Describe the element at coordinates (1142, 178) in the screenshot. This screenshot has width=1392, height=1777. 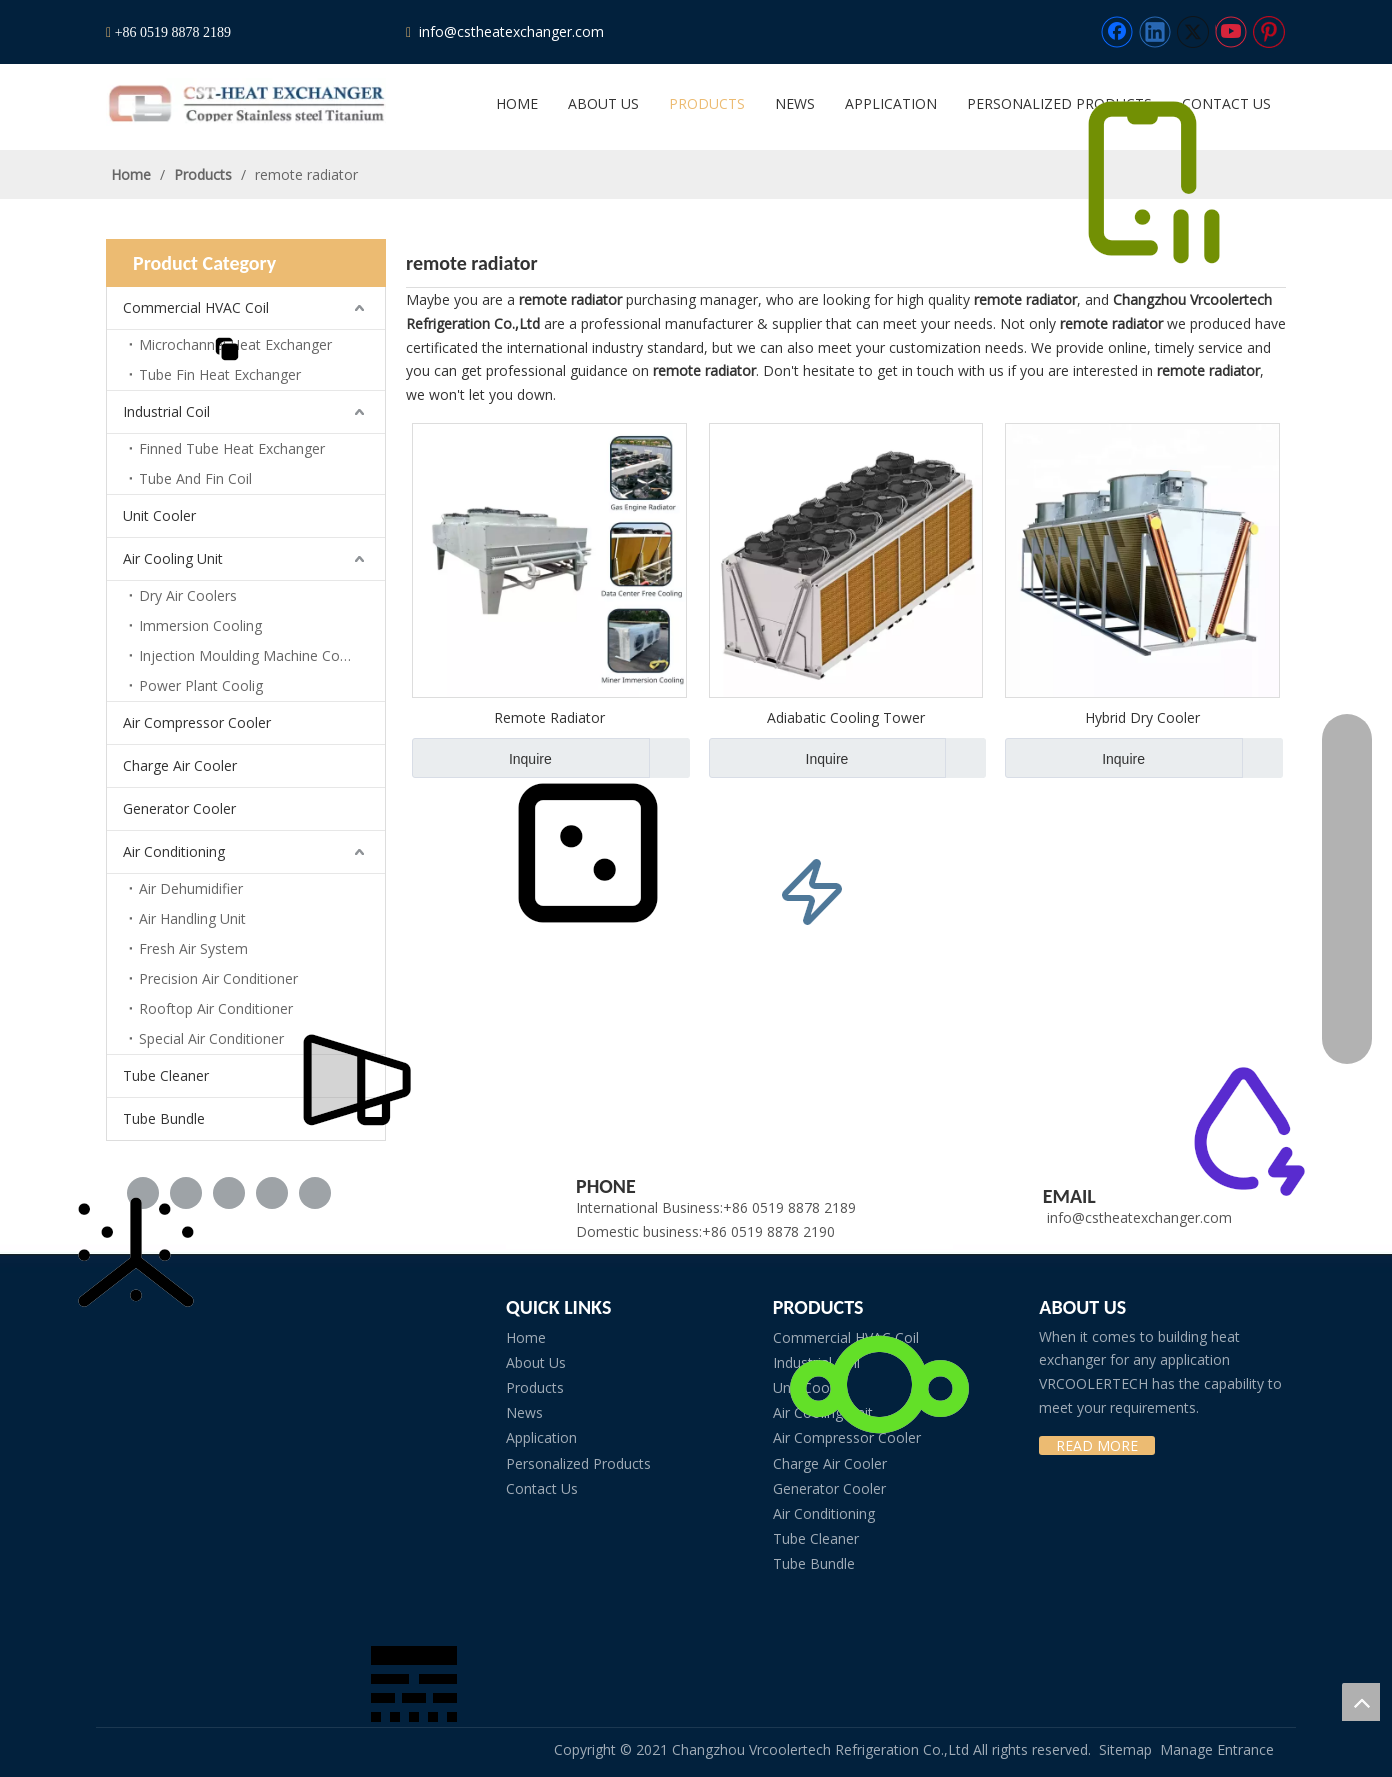
I see `pause mobile device activity` at that location.